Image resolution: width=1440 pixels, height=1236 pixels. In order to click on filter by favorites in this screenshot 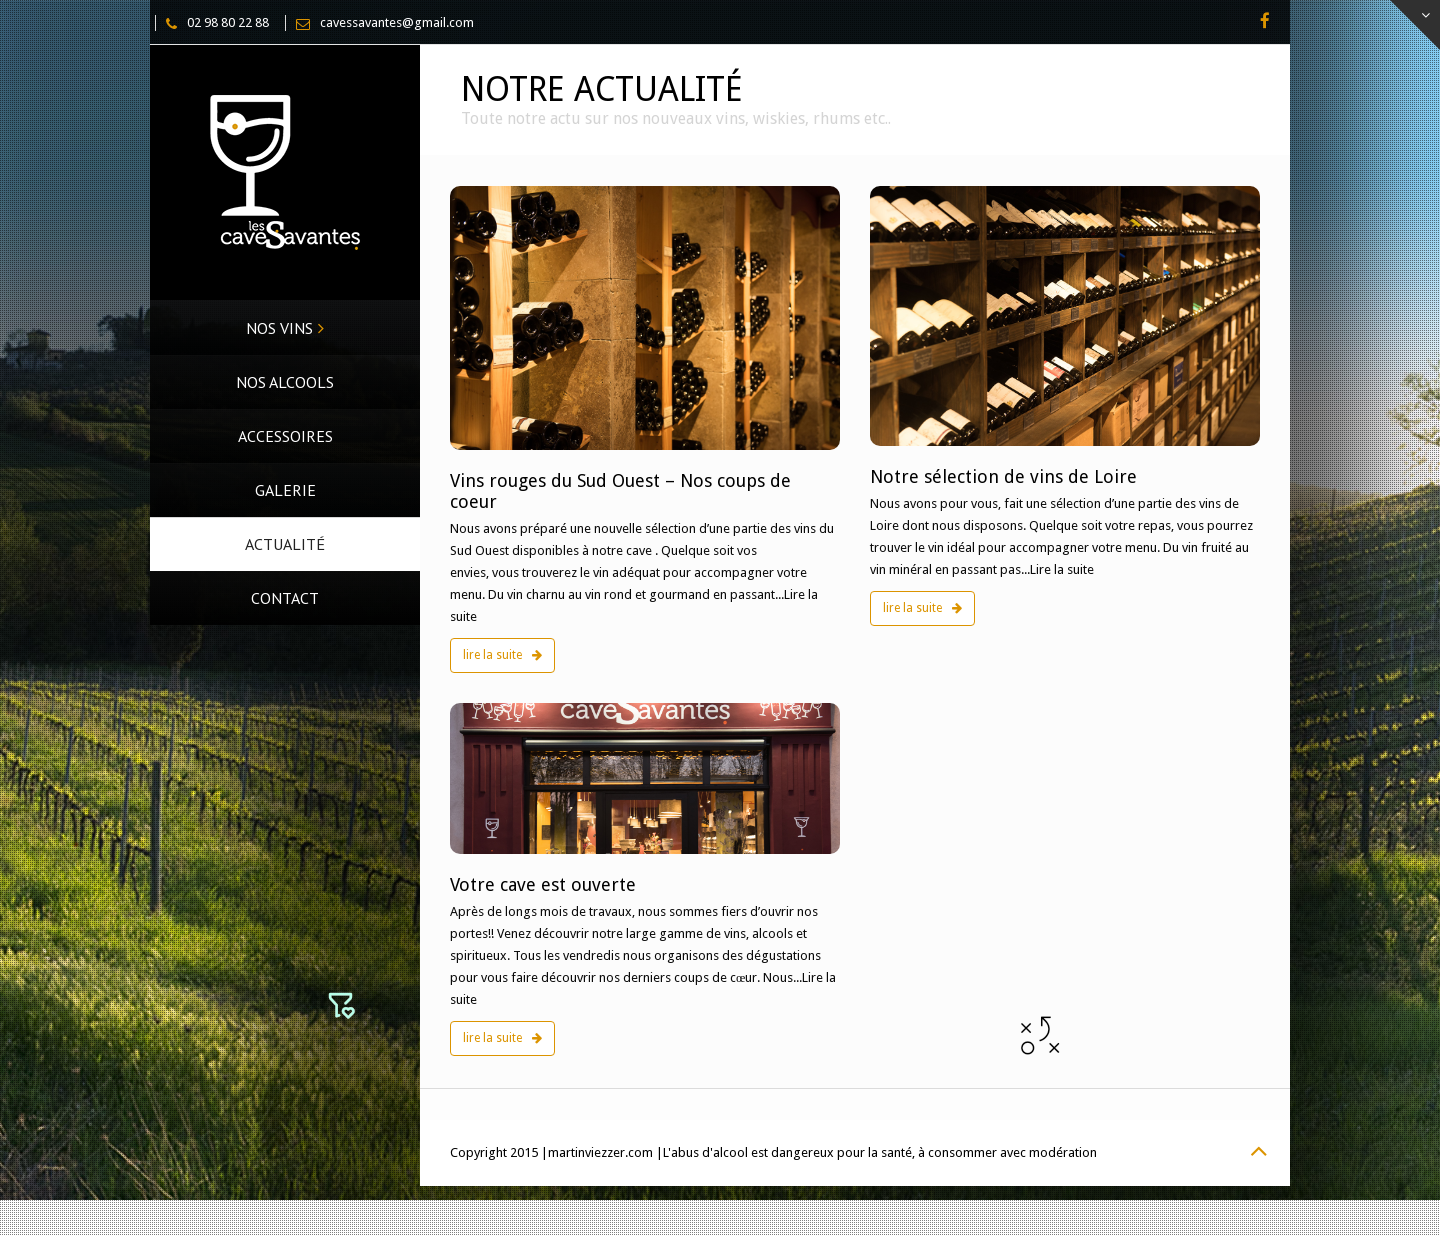, I will do `click(340, 1004)`.